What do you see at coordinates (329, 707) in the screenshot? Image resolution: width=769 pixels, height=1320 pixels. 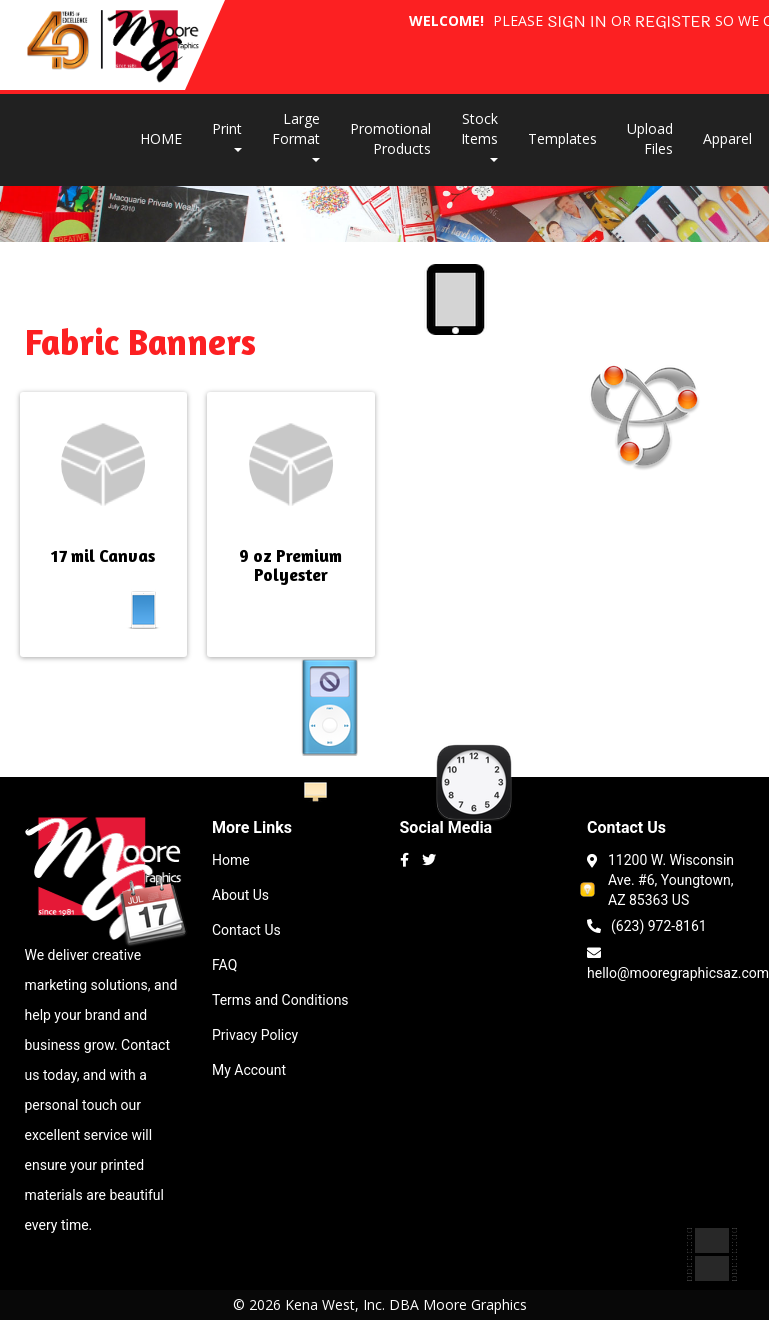 I see `indicates iPod device is unavailable or disconnected` at bounding box center [329, 707].